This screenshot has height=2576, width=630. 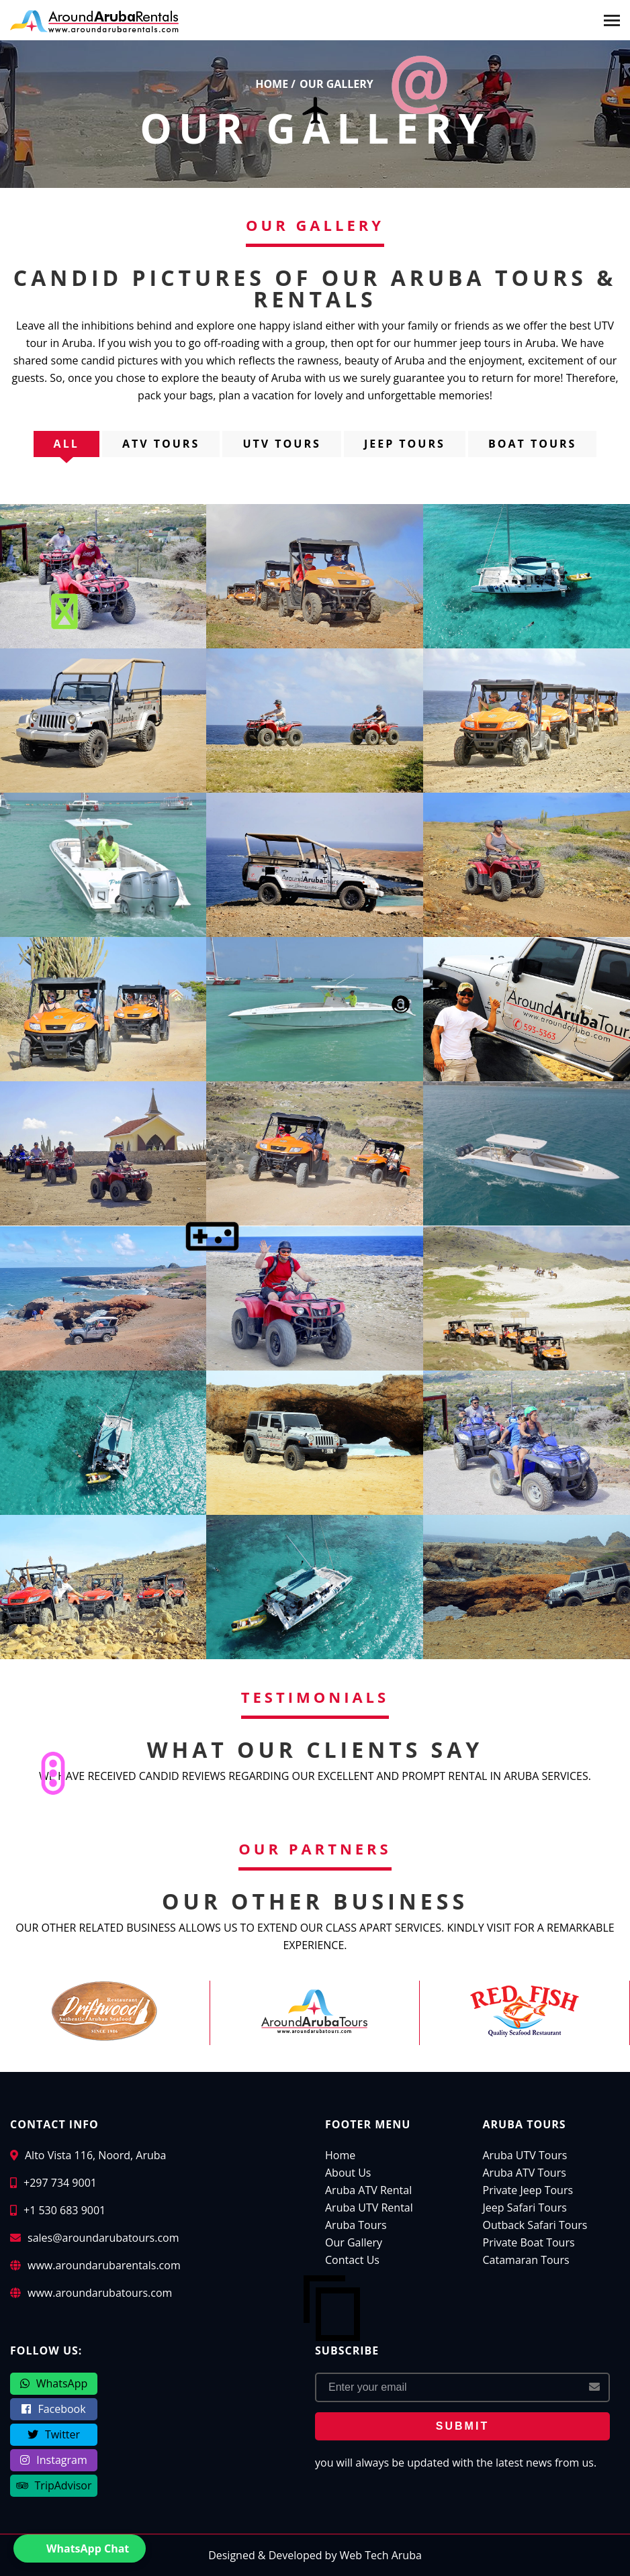 What do you see at coordinates (400, 1004) in the screenshot?
I see `open the Amazon app or website` at bounding box center [400, 1004].